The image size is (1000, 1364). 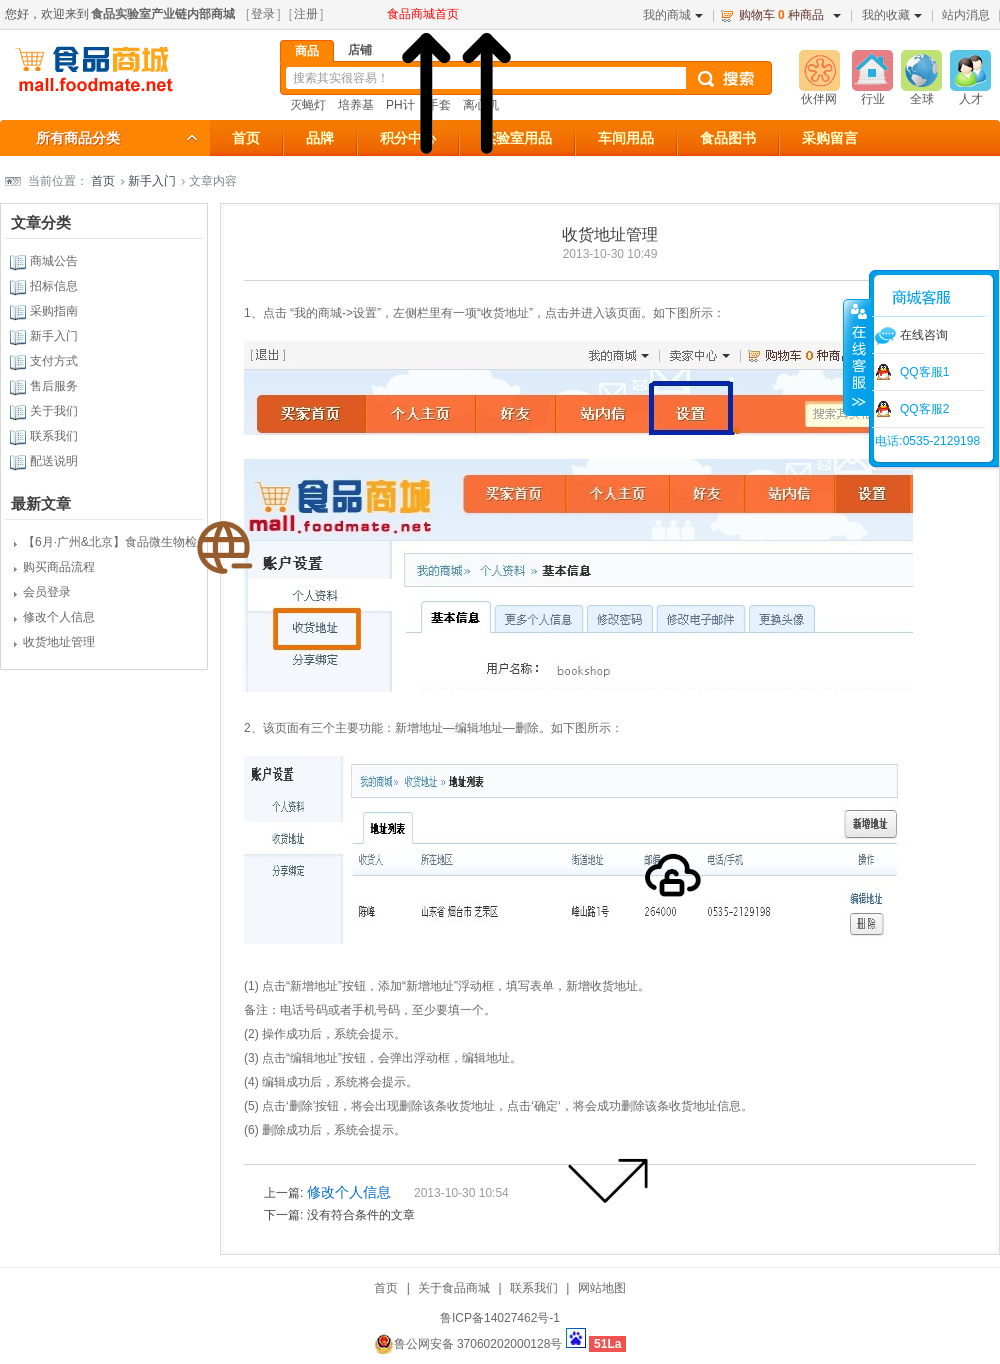 What do you see at coordinates (456, 93) in the screenshot?
I see `sort items in ascending order` at bounding box center [456, 93].